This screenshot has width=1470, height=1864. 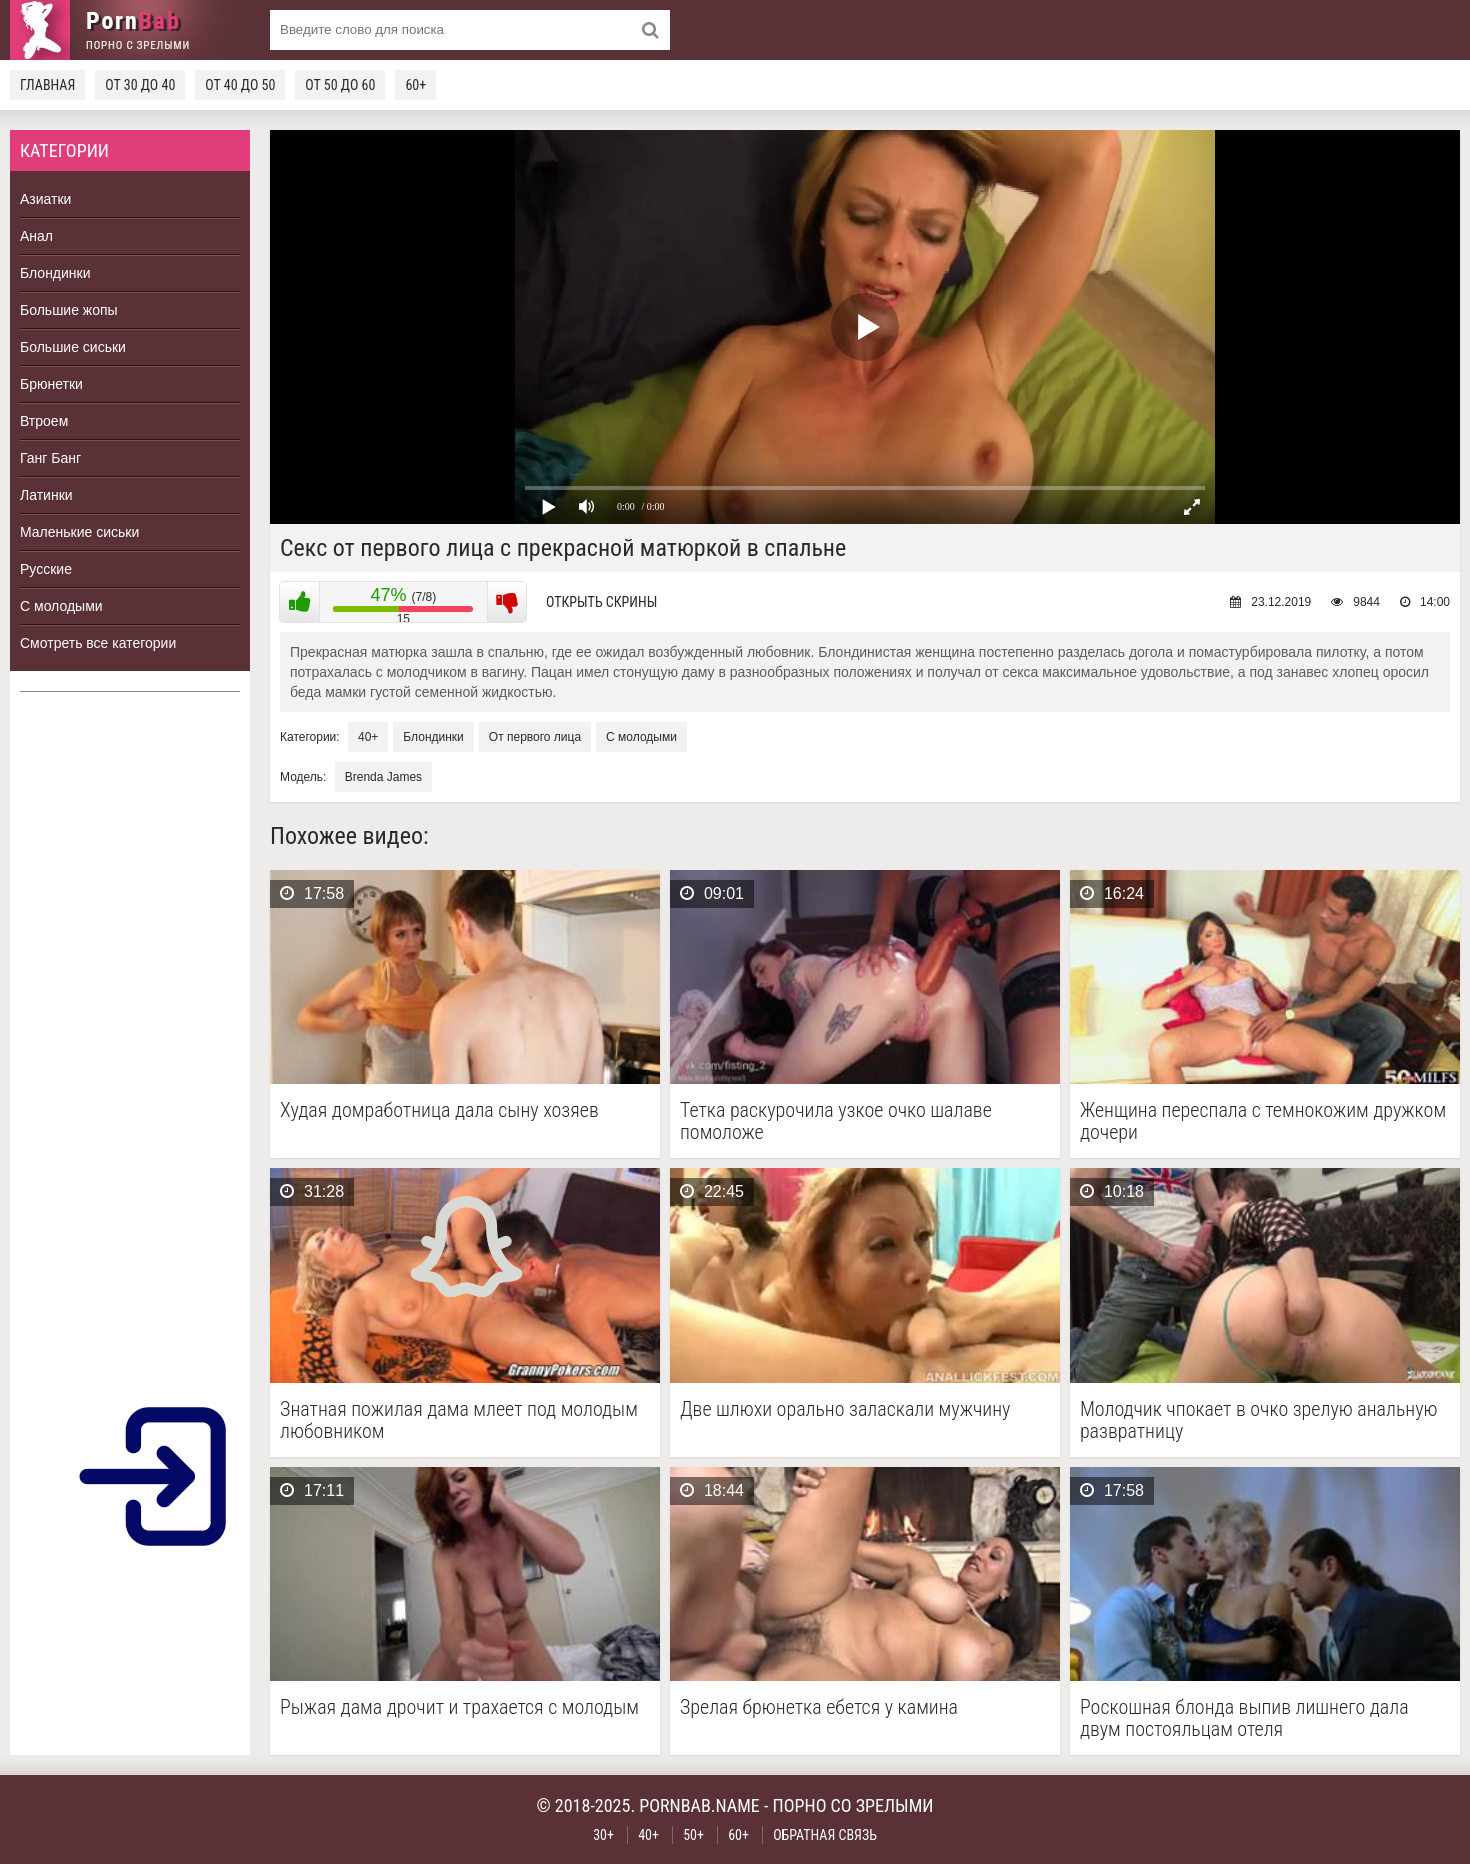 I want to click on open Snapchat app, so click(x=466, y=1248).